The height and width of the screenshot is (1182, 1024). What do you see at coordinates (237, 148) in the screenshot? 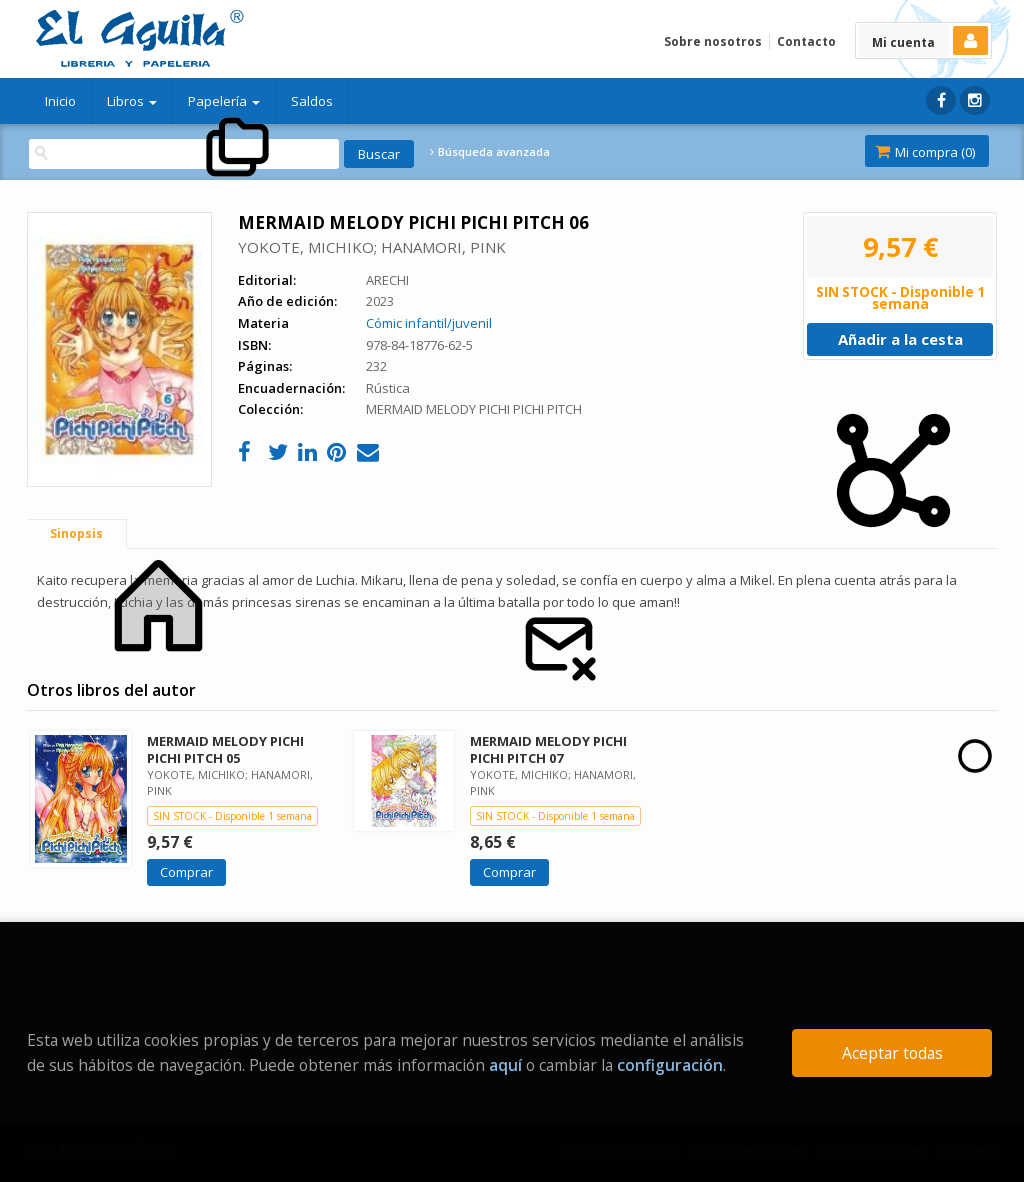
I see `browse all folders` at bounding box center [237, 148].